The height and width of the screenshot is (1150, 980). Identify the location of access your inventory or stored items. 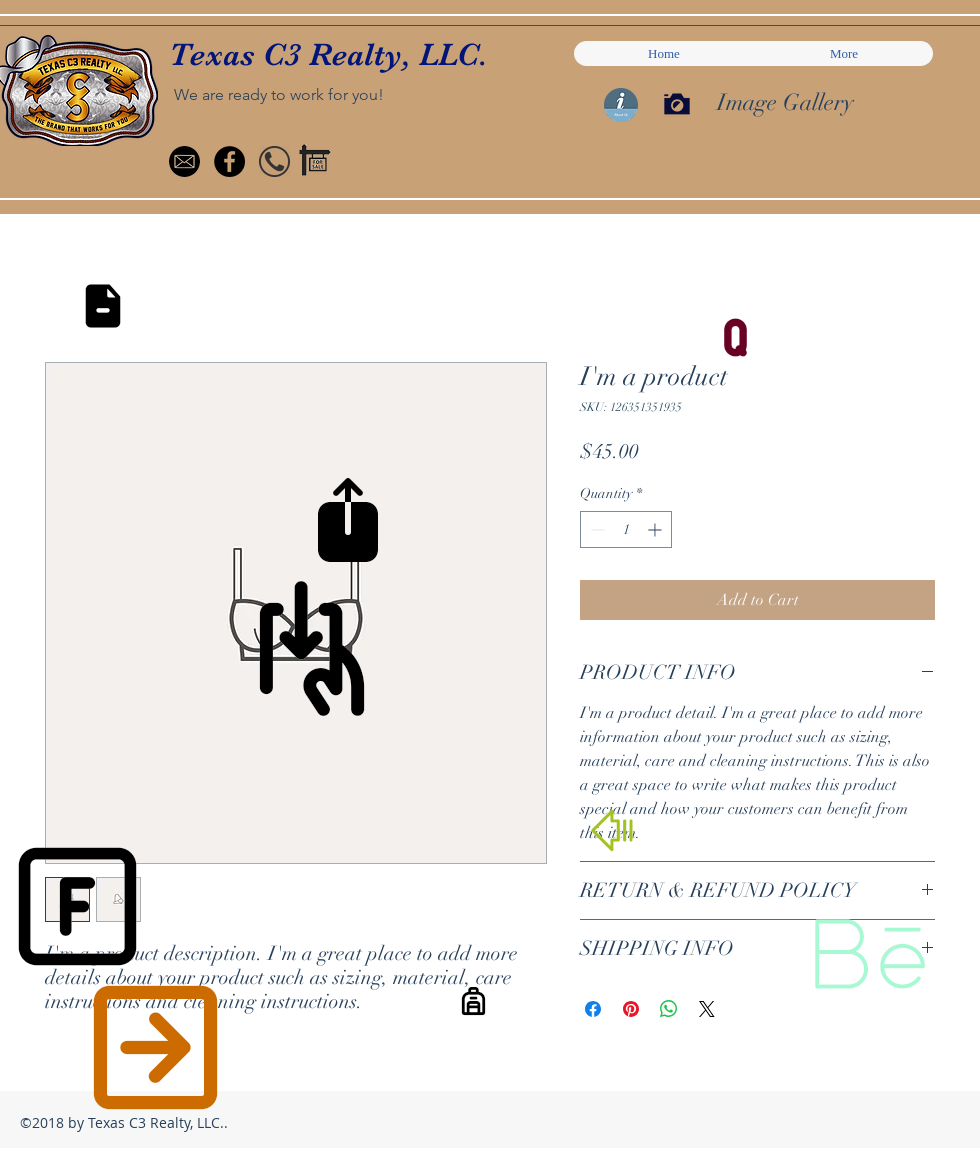
(473, 1001).